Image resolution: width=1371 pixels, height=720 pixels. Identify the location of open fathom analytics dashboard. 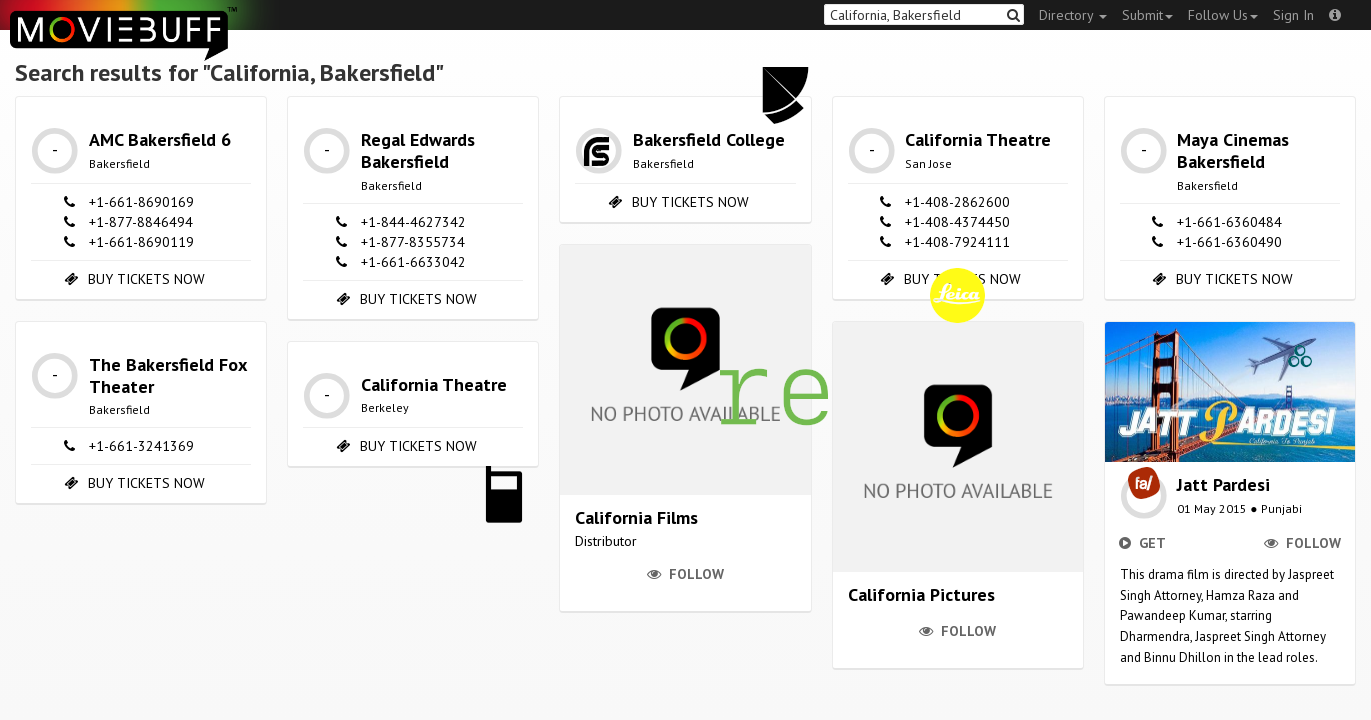
(1144, 483).